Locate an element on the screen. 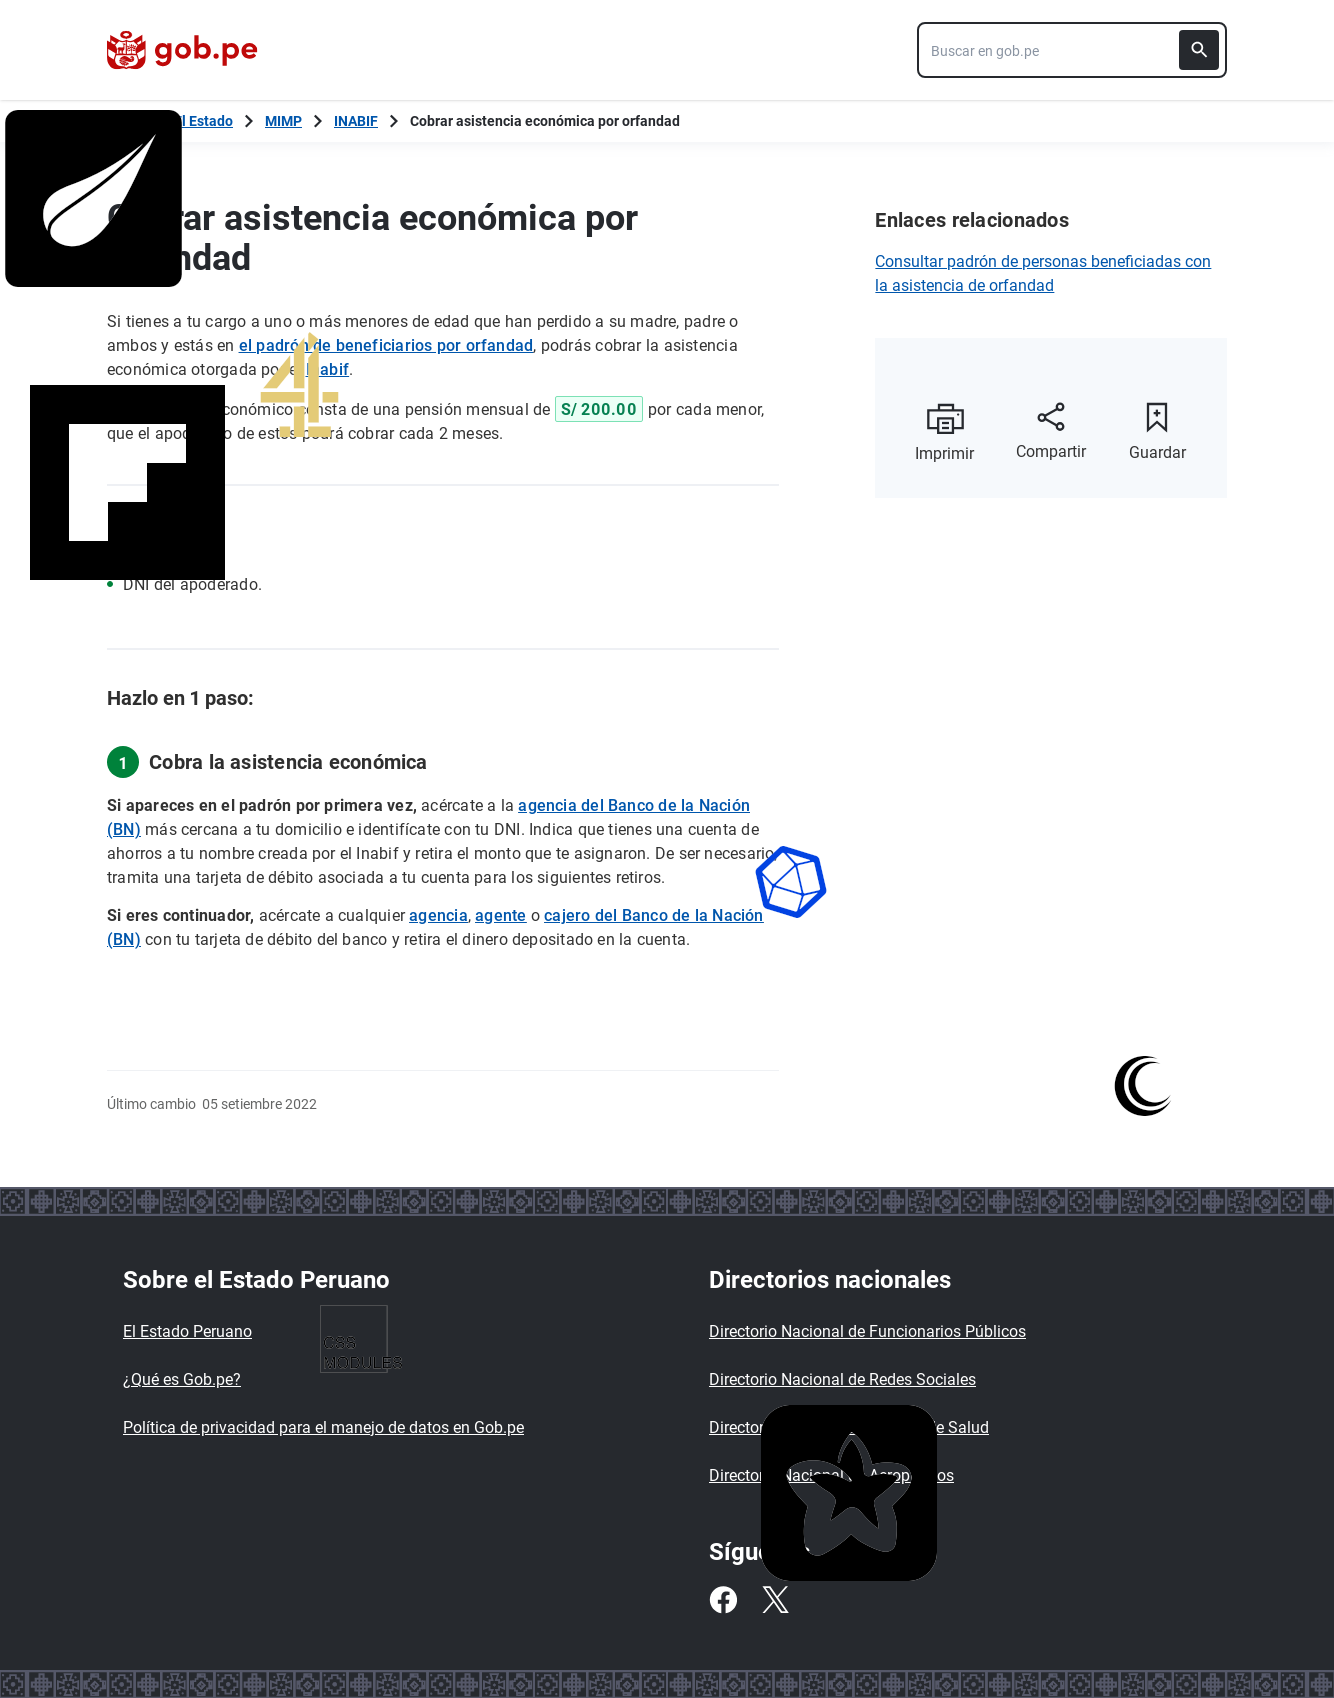 The image size is (1334, 1698). CSS Modules library logo is located at coordinates (361, 1339).